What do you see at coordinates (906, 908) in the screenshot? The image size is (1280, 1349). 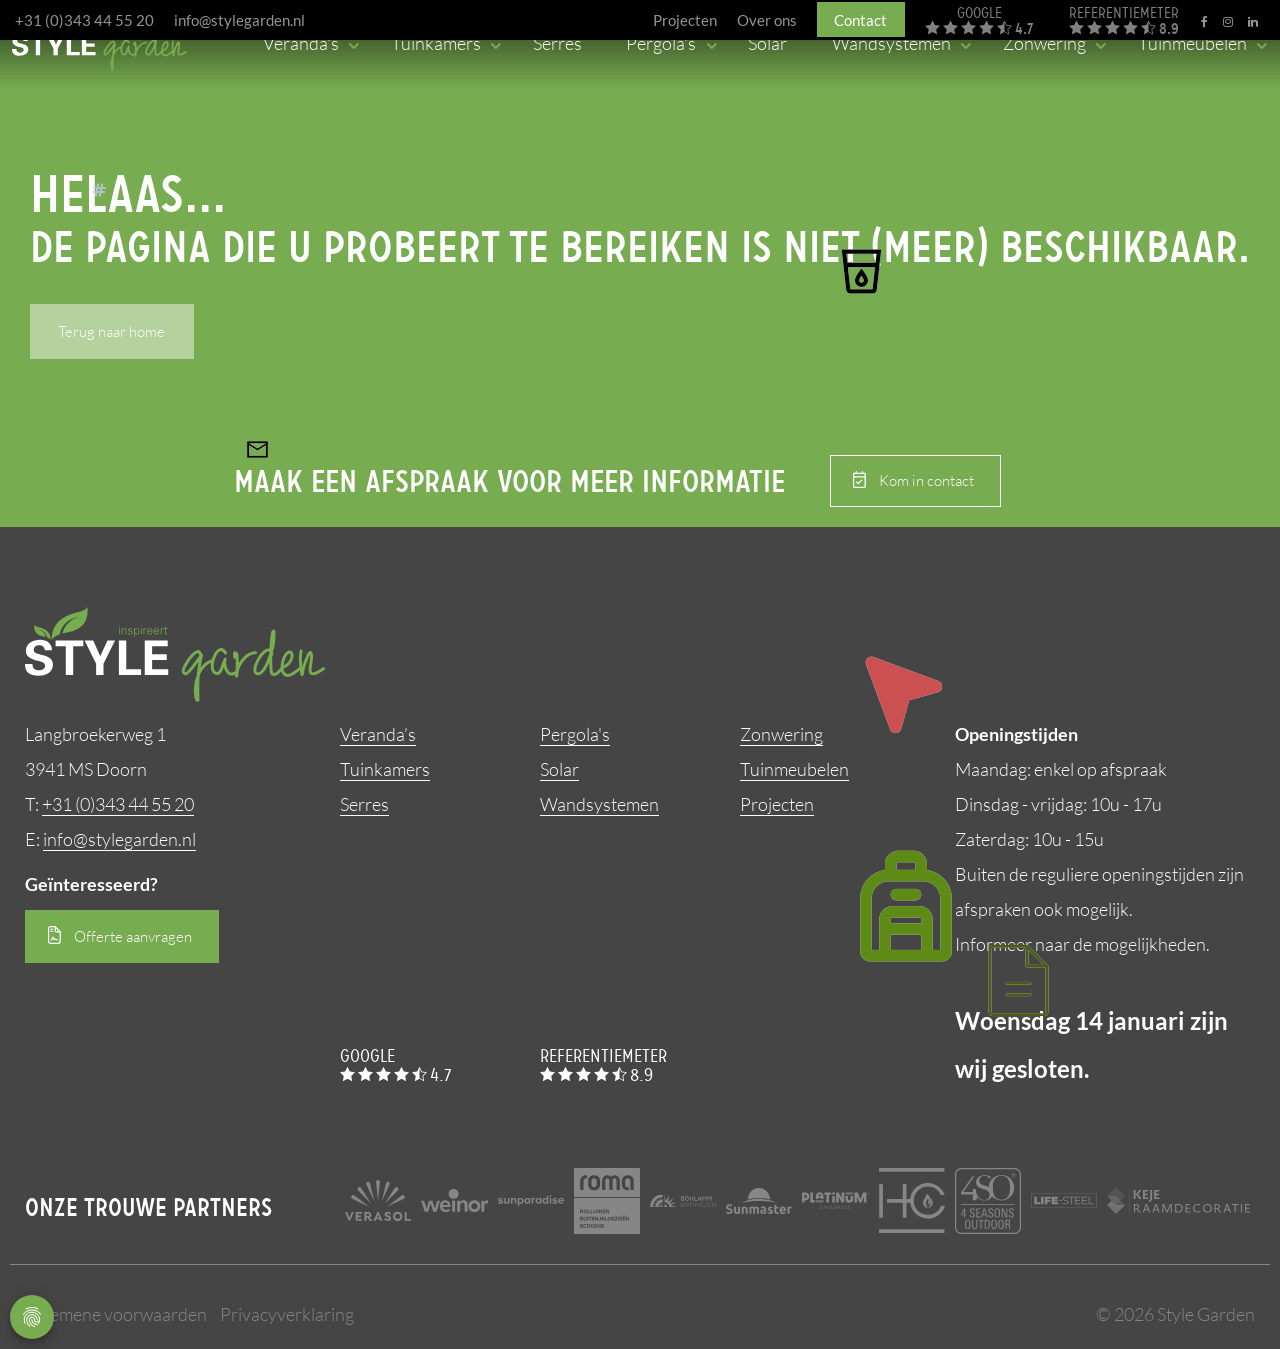 I see `access your inventory or stored items` at bounding box center [906, 908].